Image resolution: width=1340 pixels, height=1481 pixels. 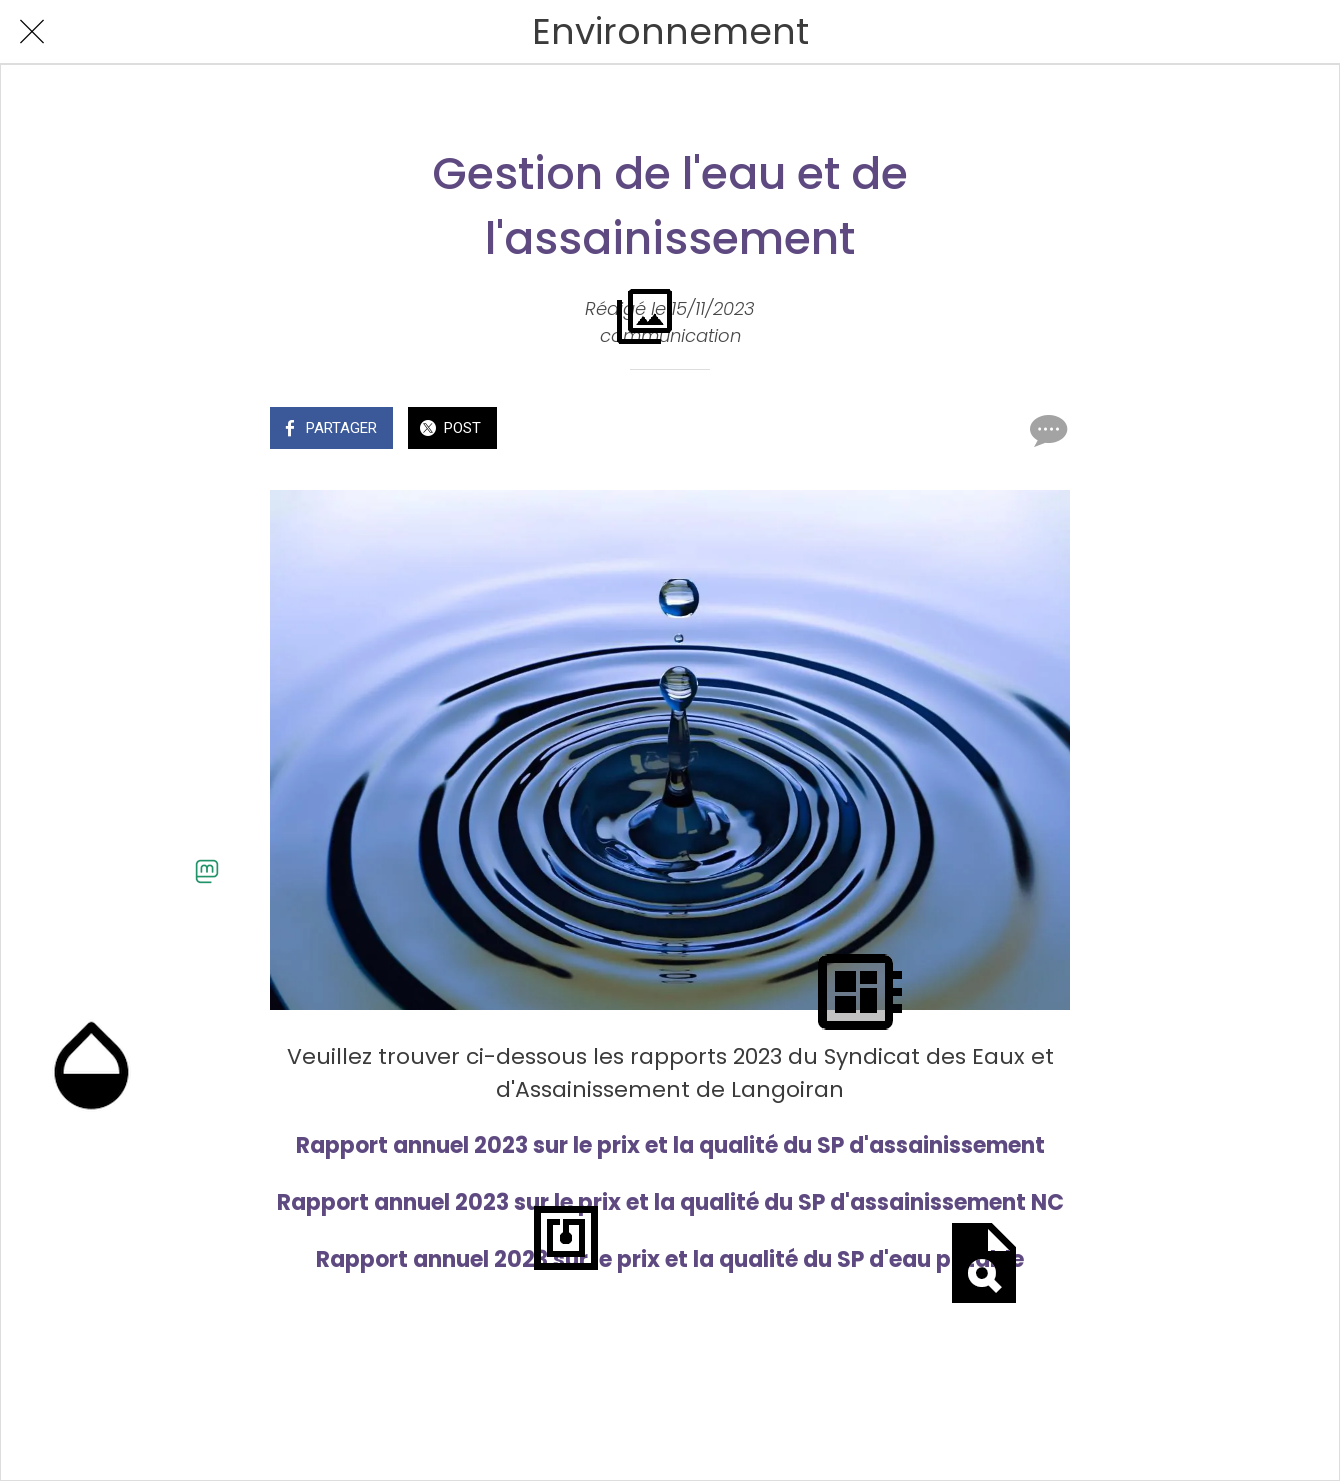 What do you see at coordinates (860, 992) in the screenshot?
I see `access developer or hardware settings` at bounding box center [860, 992].